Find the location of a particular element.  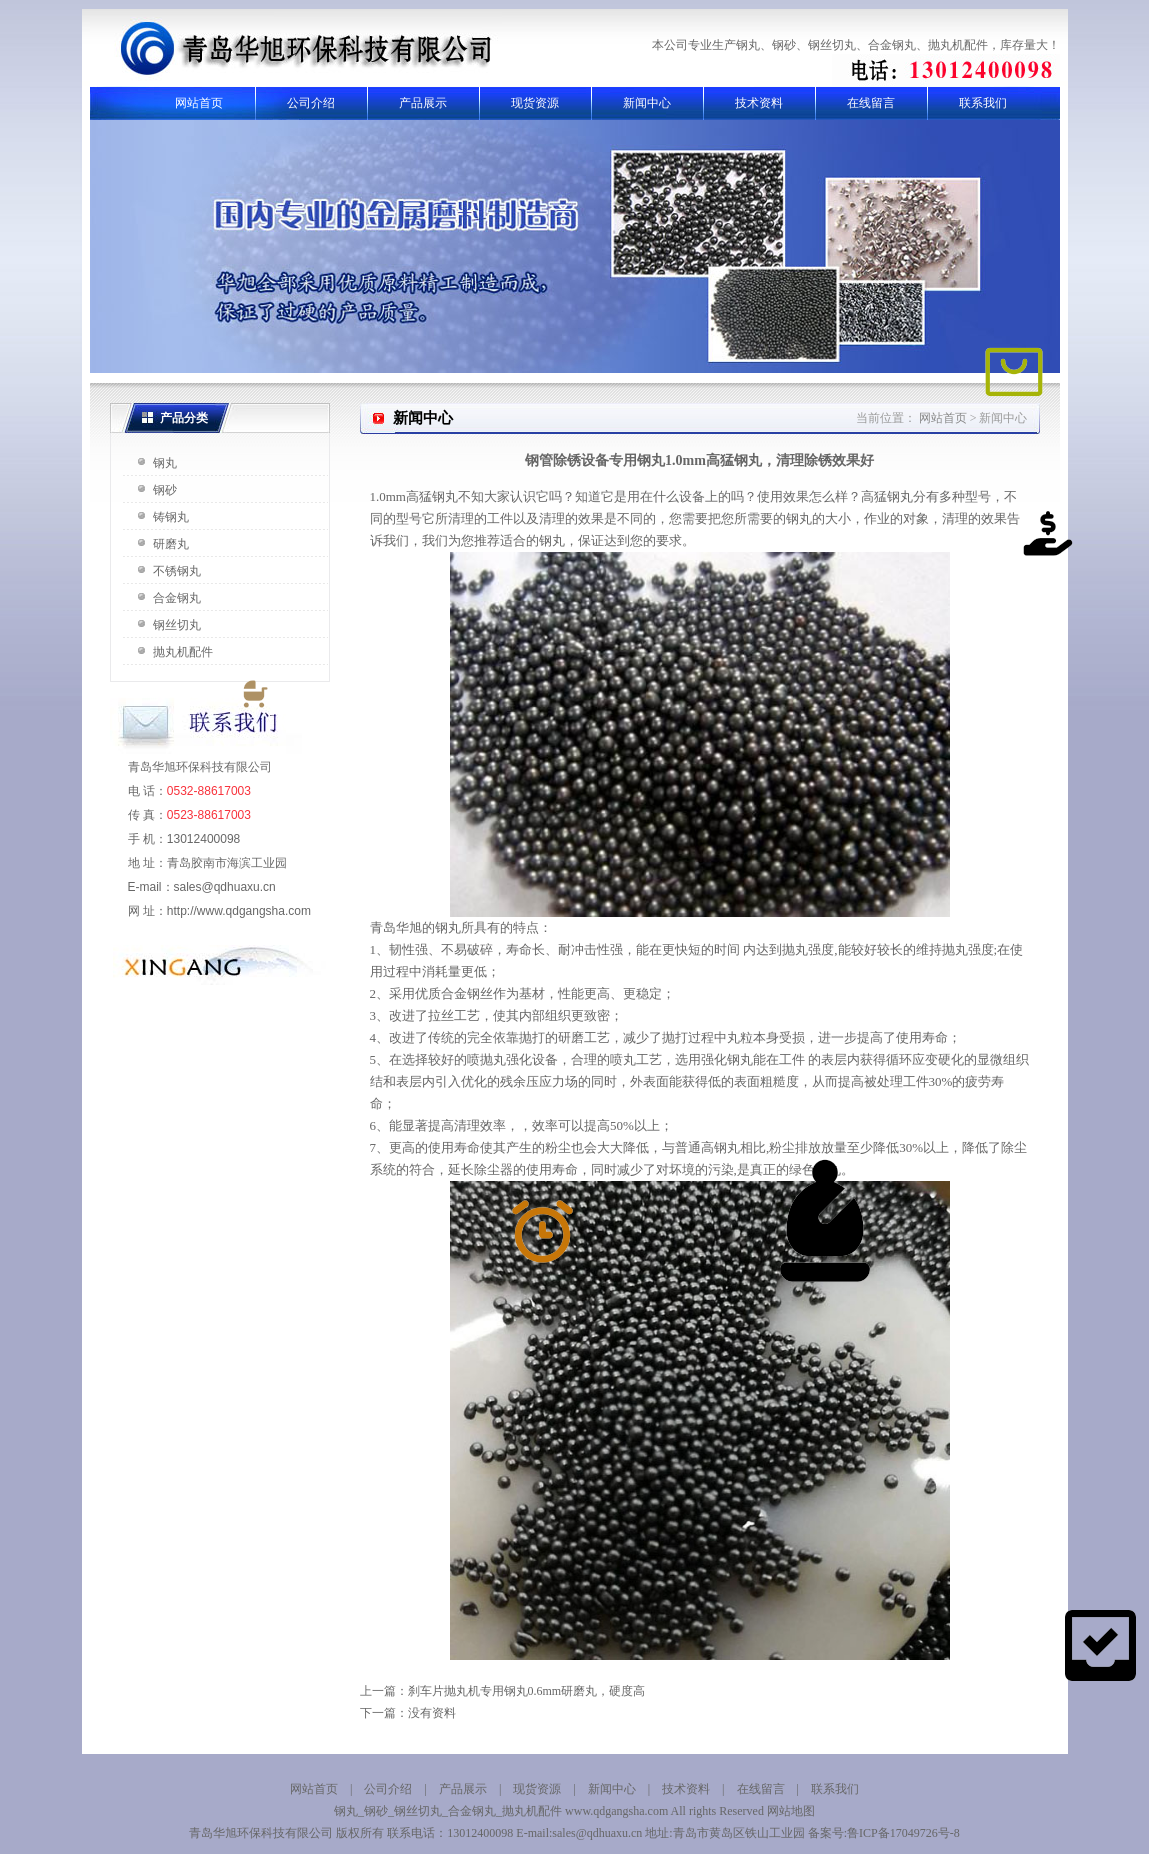

view your shopping cart is located at coordinates (1014, 372).